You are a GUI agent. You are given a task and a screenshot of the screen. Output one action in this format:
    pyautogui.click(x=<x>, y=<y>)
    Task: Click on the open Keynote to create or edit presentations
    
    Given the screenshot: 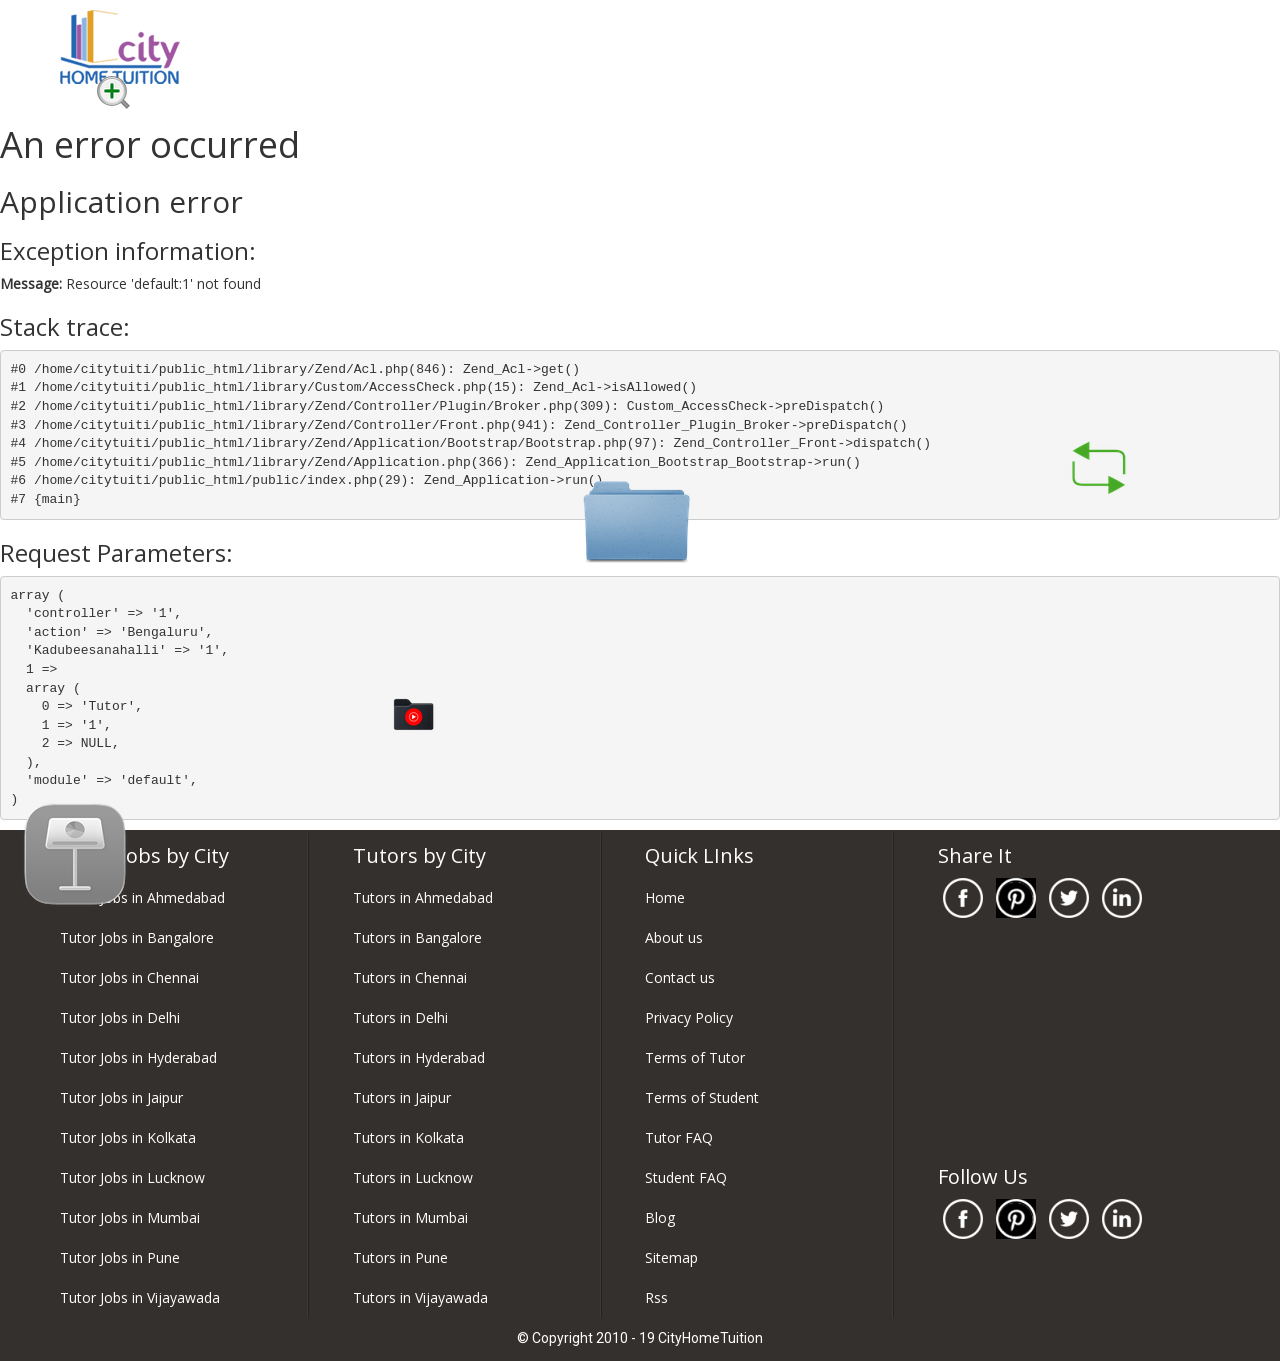 What is the action you would take?
    pyautogui.click(x=75, y=854)
    